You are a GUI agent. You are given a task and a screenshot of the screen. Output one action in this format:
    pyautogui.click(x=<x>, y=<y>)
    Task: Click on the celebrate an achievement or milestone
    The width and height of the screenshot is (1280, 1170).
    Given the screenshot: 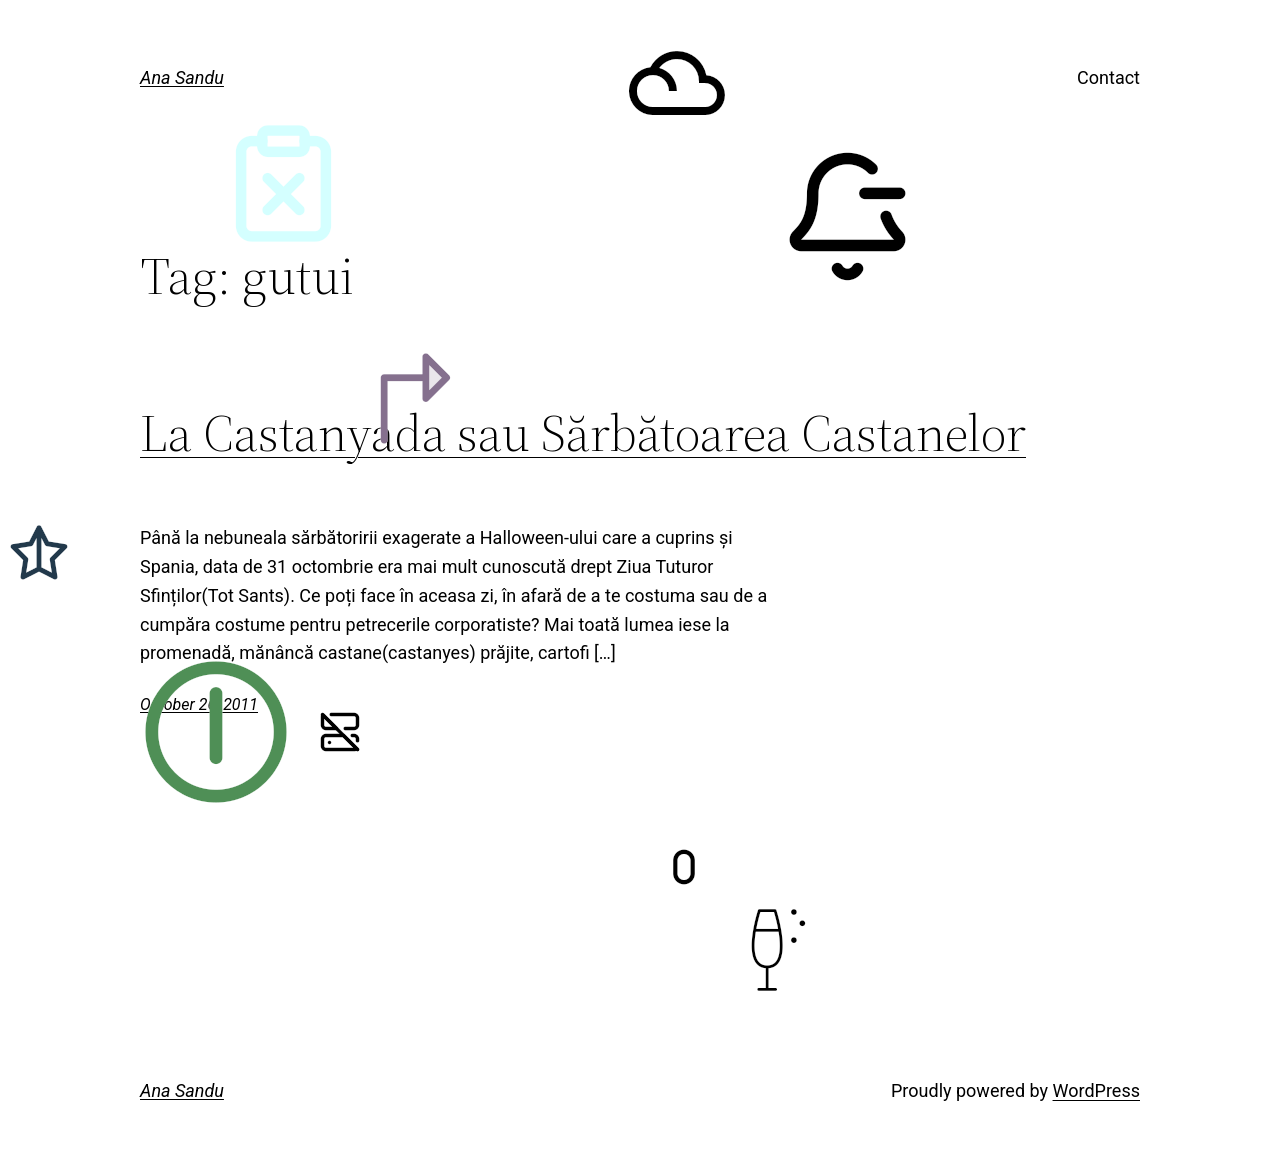 What is the action you would take?
    pyautogui.click(x=770, y=950)
    